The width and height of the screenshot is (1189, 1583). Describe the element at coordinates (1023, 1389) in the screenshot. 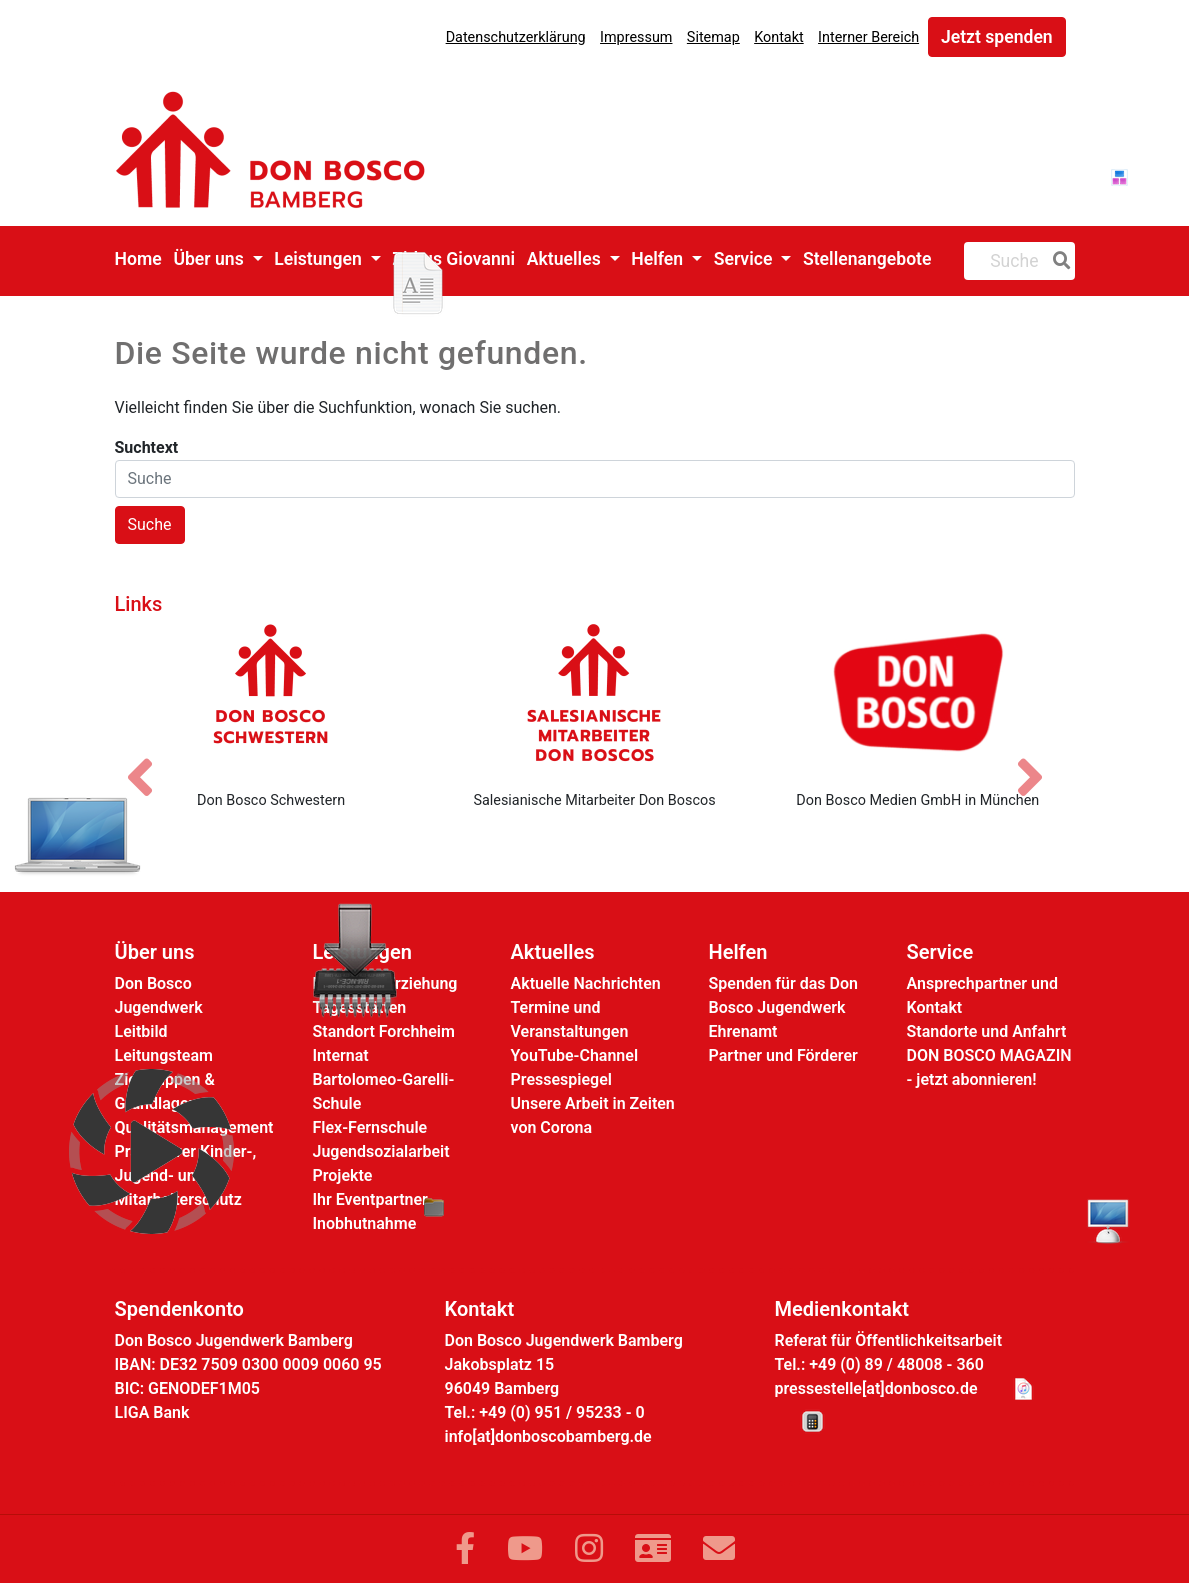

I see `iTunes library database file` at that location.